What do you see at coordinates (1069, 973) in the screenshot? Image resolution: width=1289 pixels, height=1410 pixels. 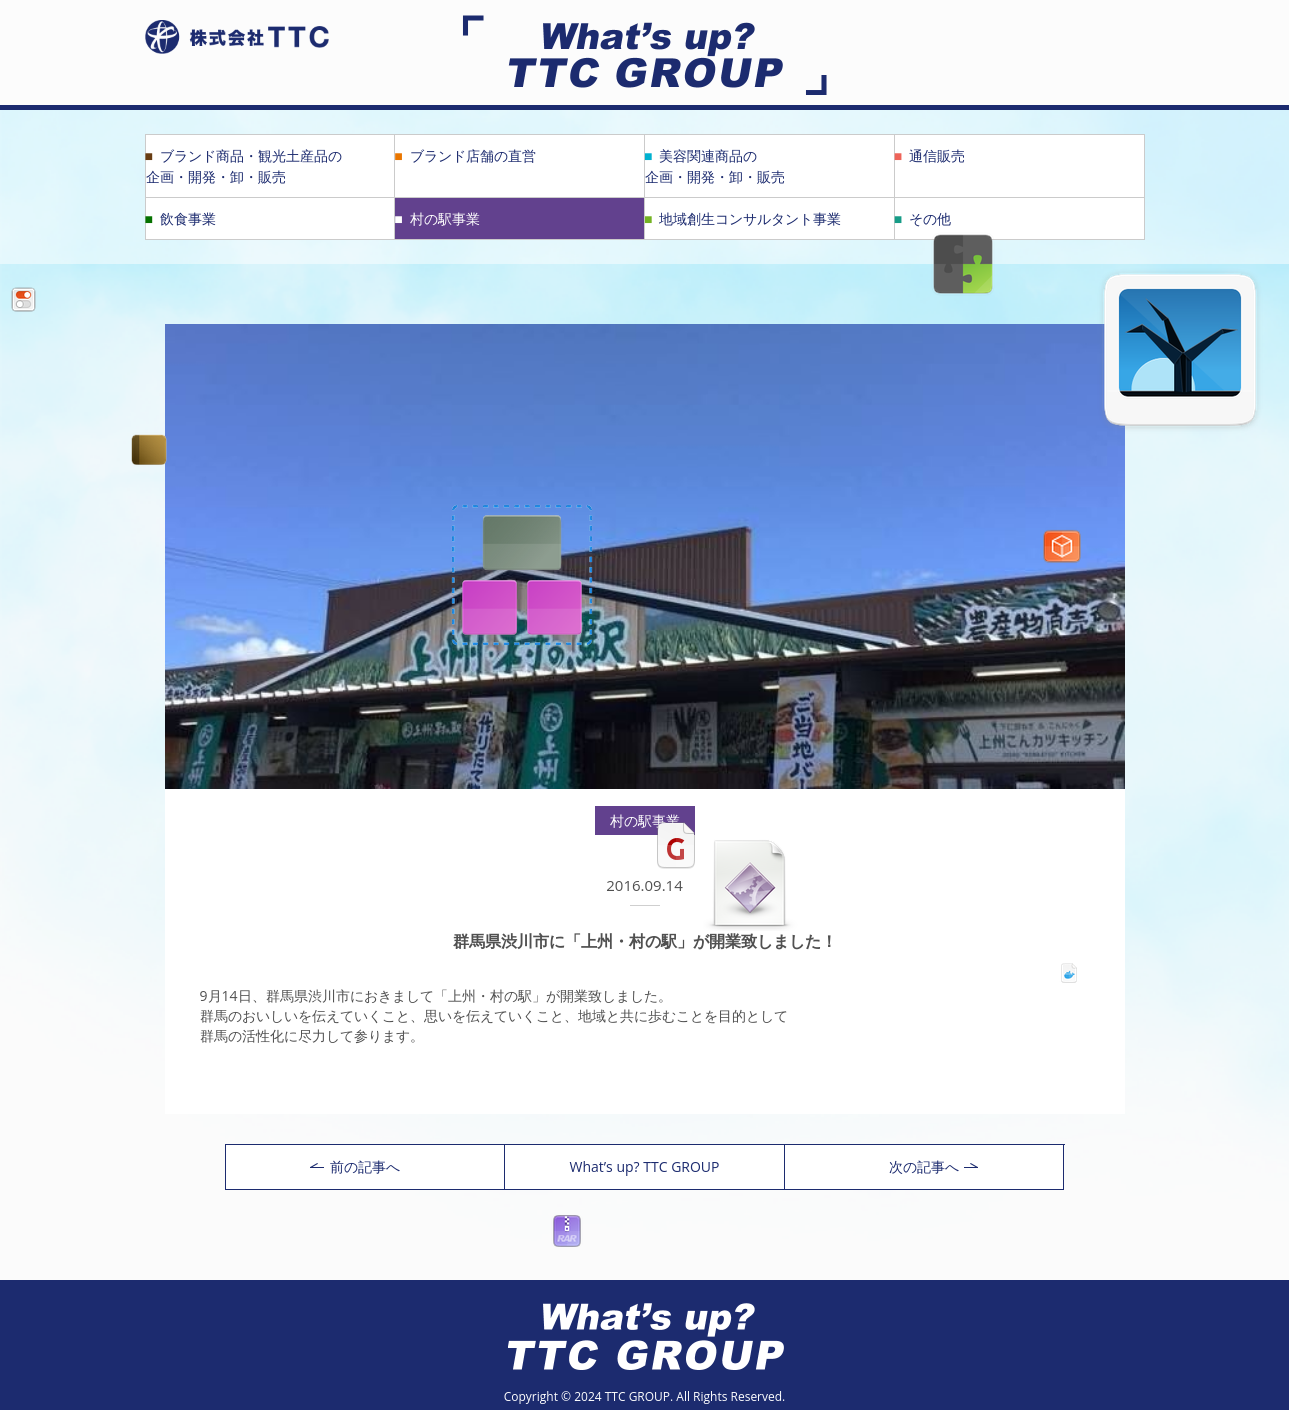 I see `a dockerfile or docker configuration file` at bounding box center [1069, 973].